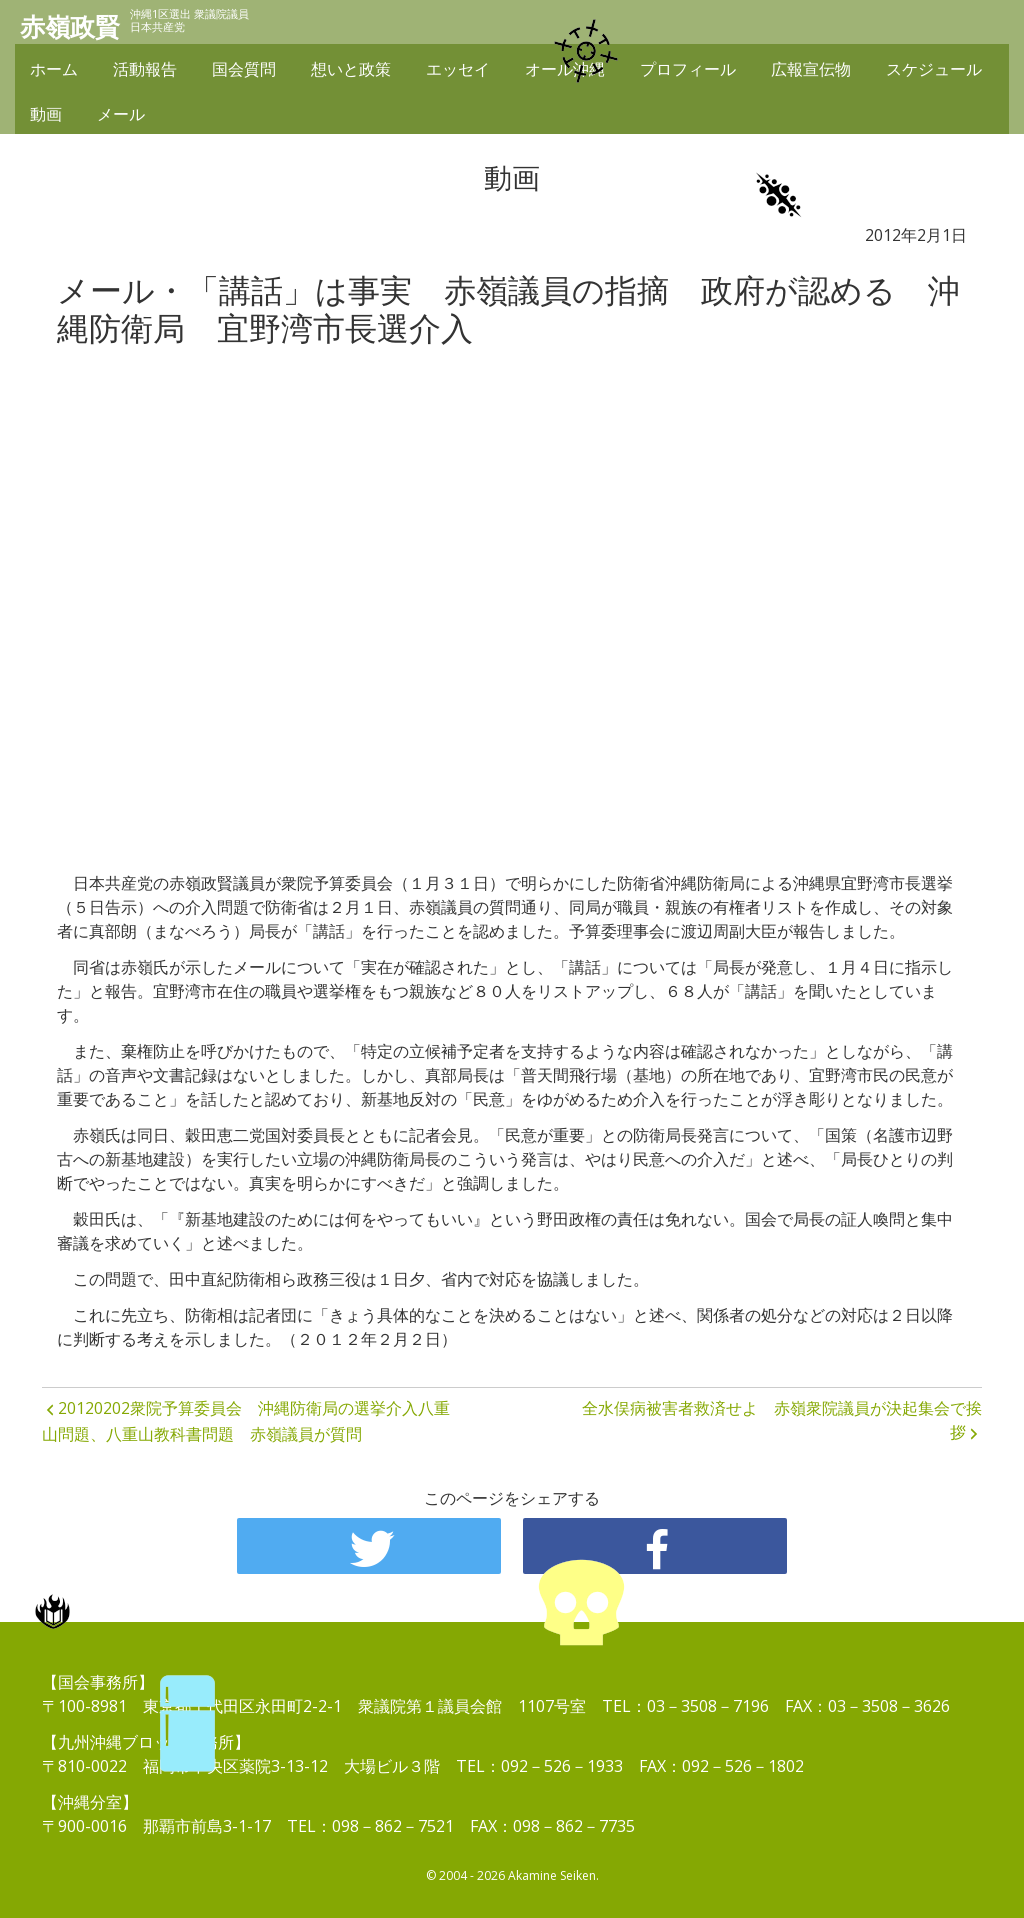 The image size is (1024, 1918). Describe the element at coordinates (586, 51) in the screenshot. I see `target or aim at a specific point` at that location.